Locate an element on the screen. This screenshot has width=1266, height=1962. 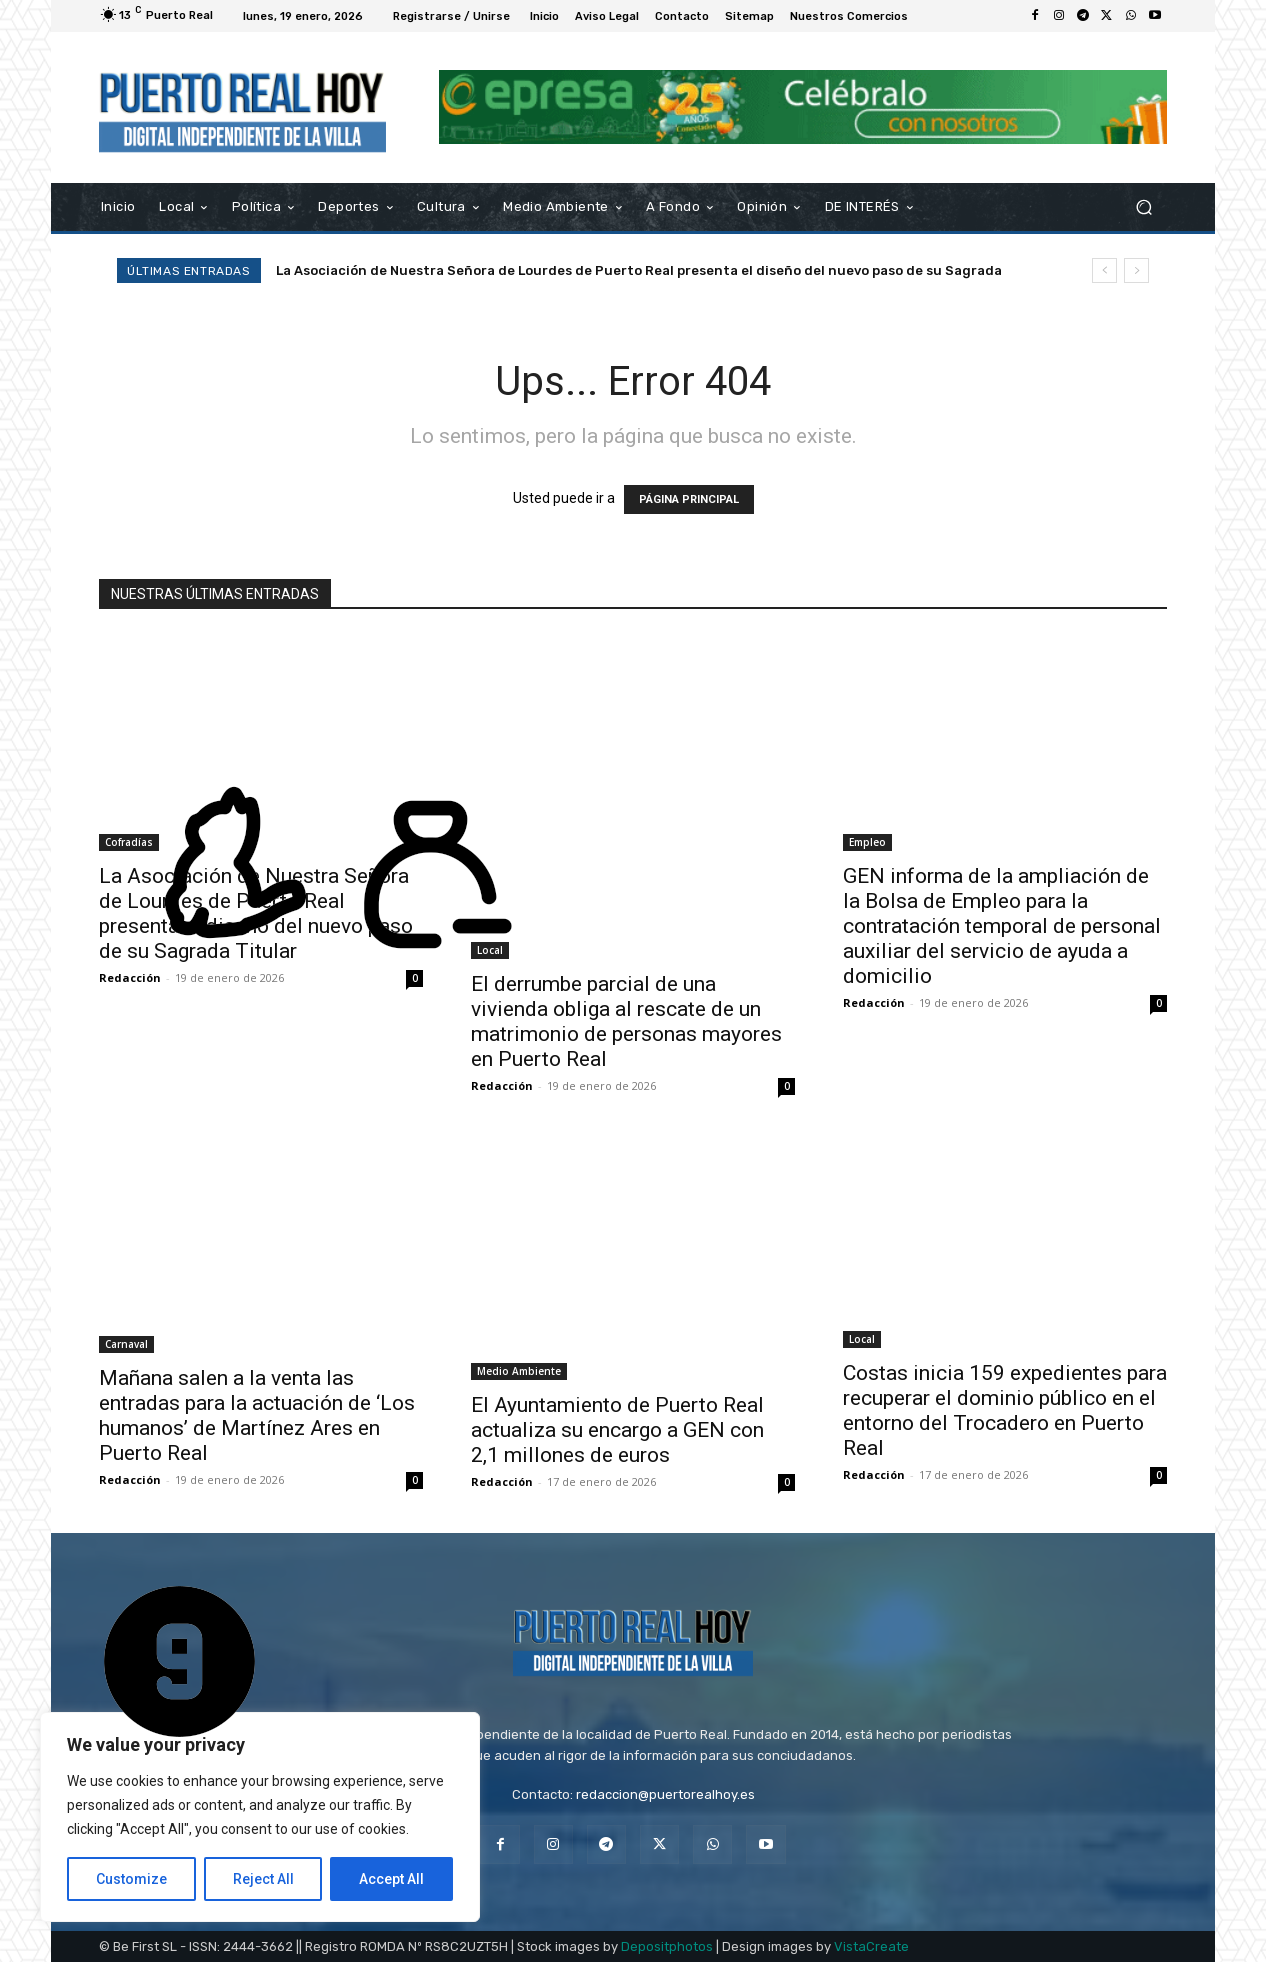
indicates item number 9 in a numbered list or sequence is located at coordinates (179, 1661).